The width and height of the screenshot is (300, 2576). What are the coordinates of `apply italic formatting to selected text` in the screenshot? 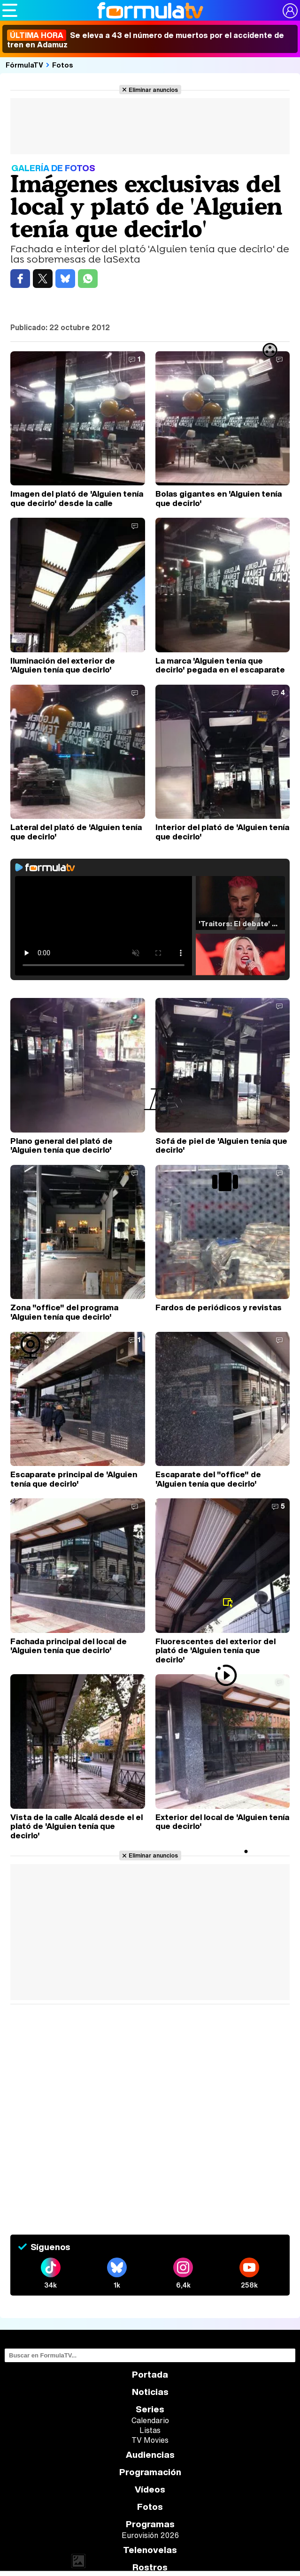 It's located at (154, 1099).